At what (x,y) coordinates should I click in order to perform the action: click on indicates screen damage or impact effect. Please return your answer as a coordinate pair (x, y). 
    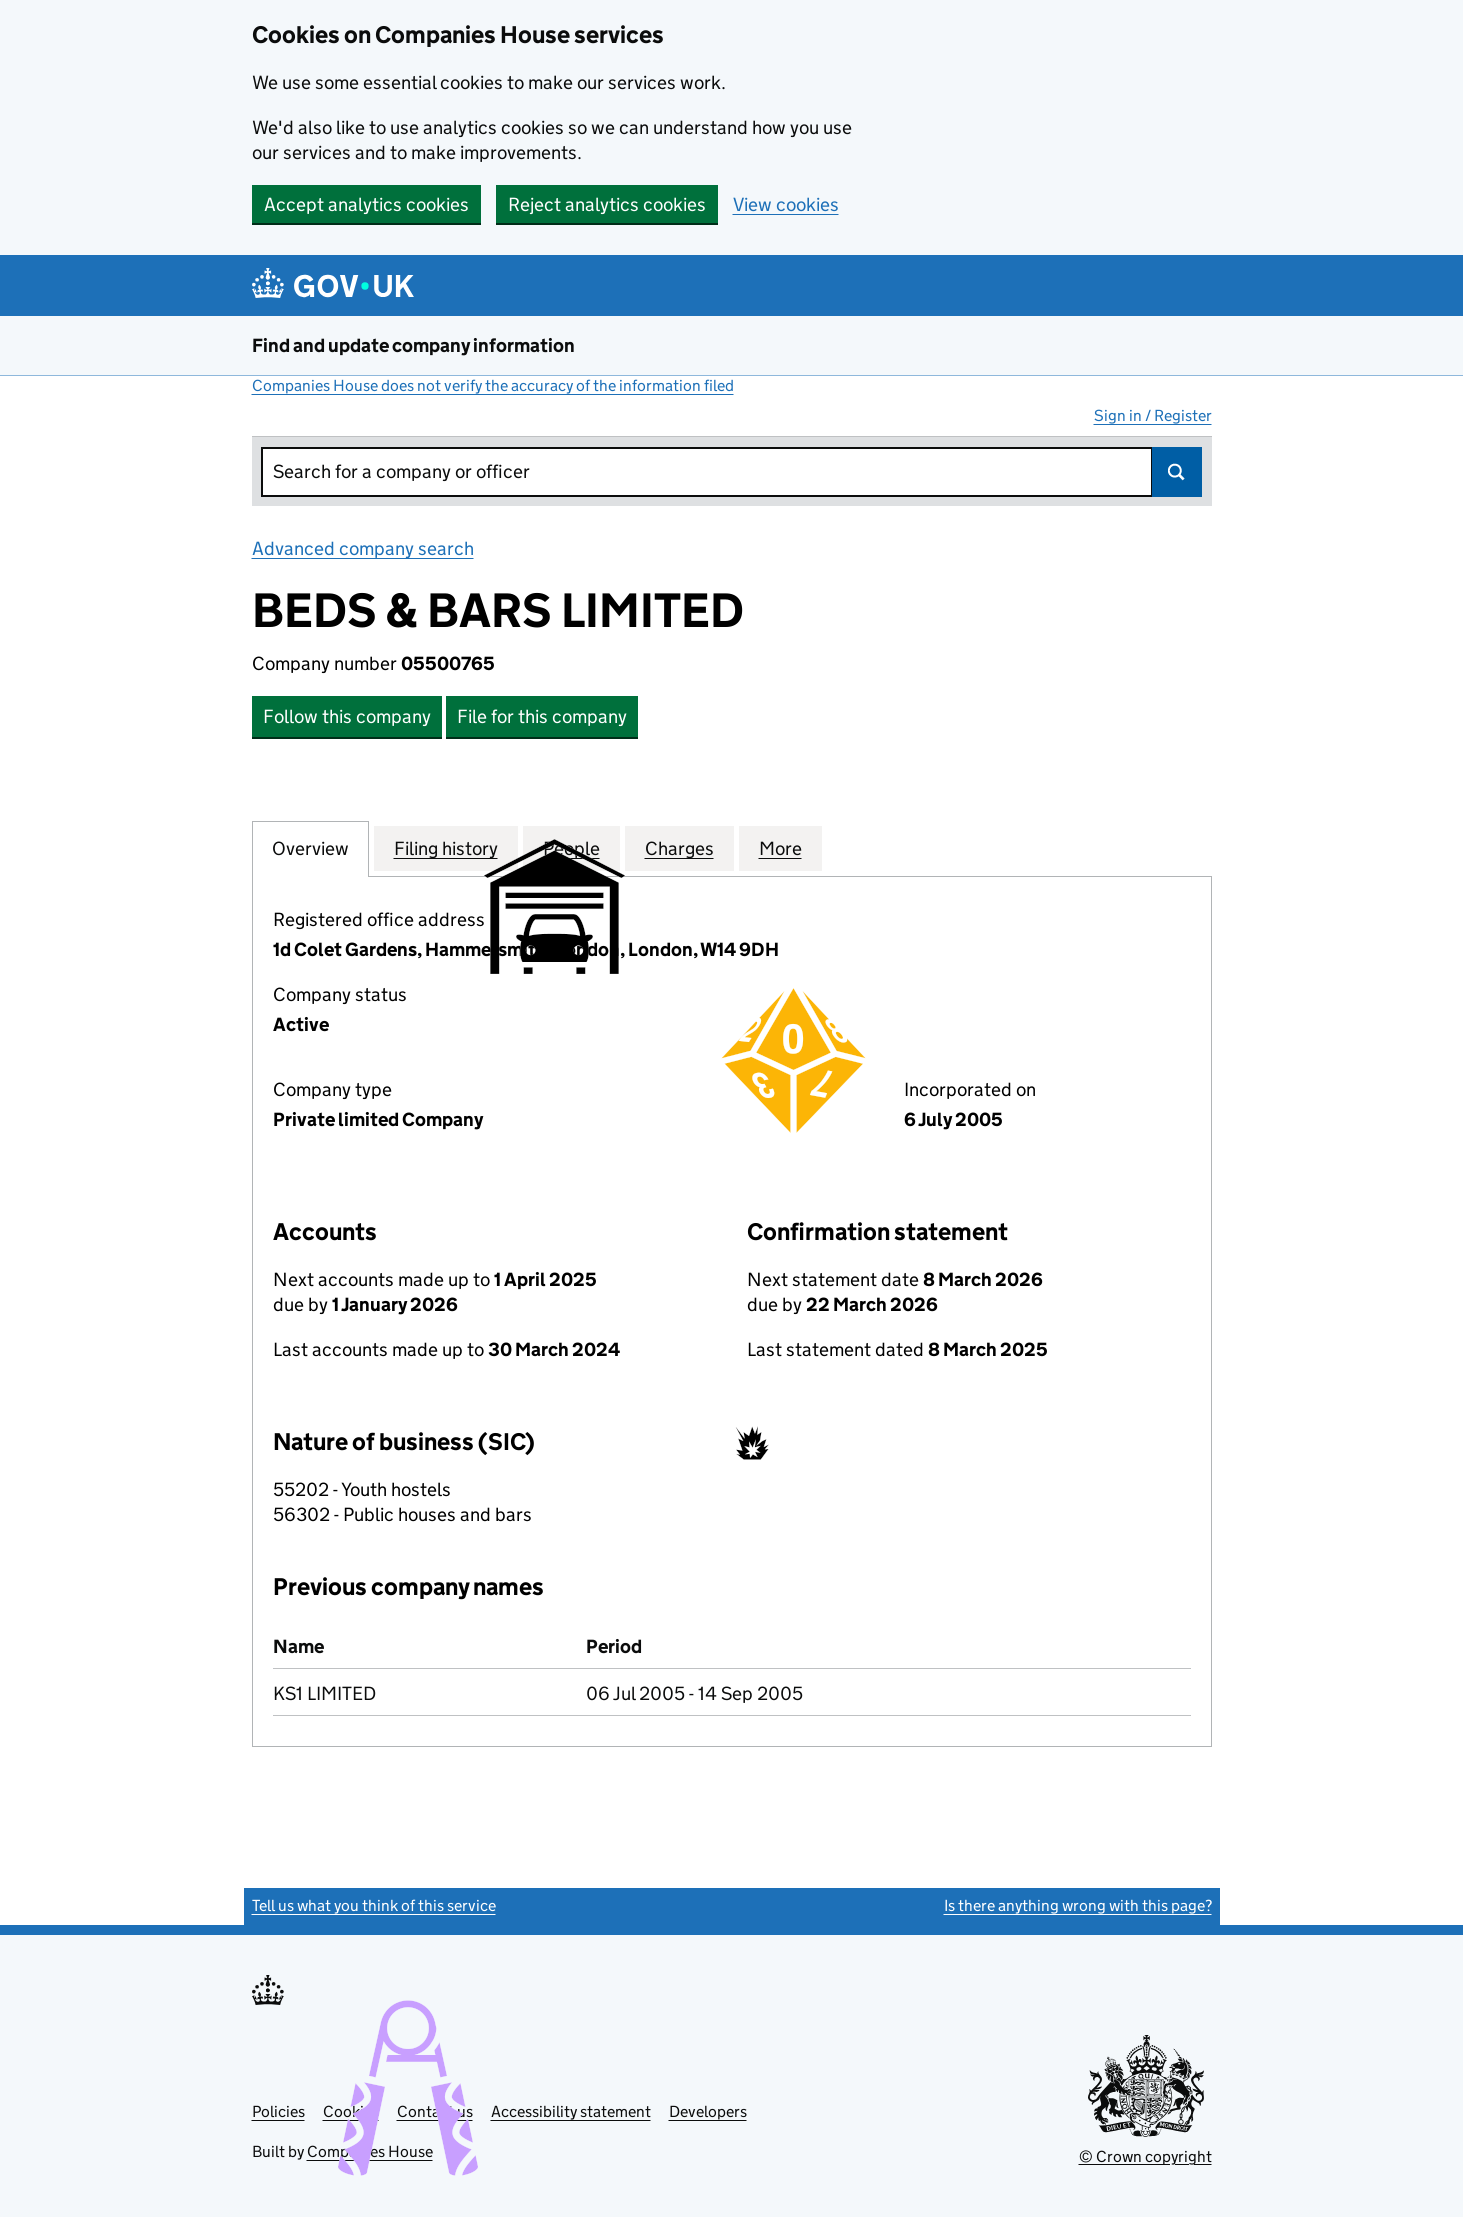
    Looking at the image, I should click on (752, 1443).